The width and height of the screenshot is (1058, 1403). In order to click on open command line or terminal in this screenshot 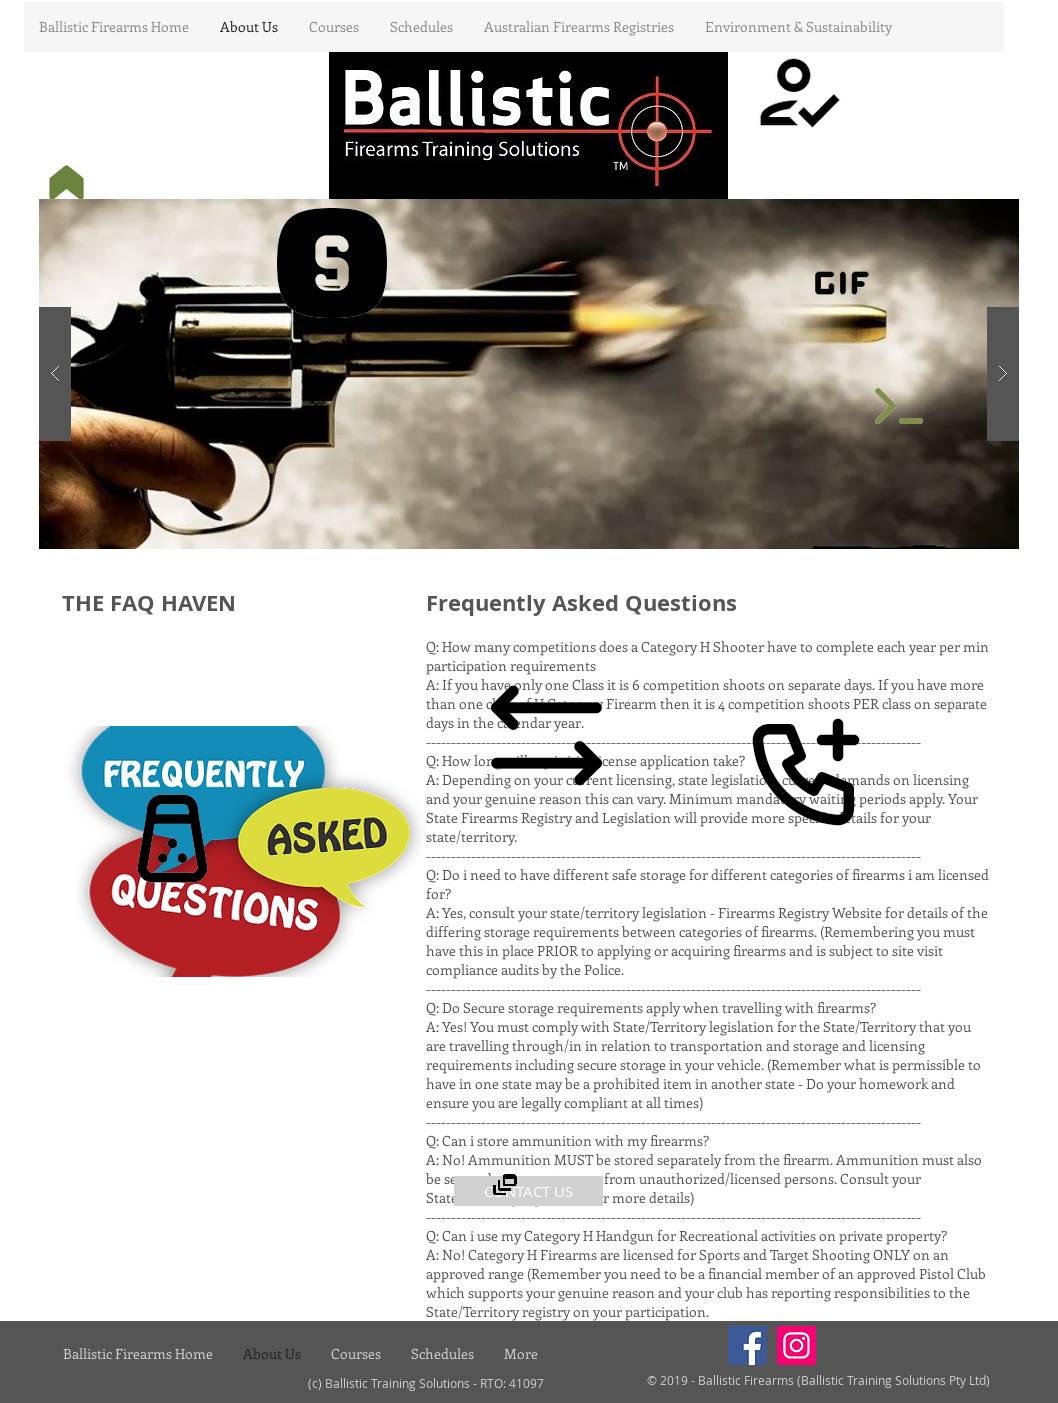, I will do `click(899, 406)`.